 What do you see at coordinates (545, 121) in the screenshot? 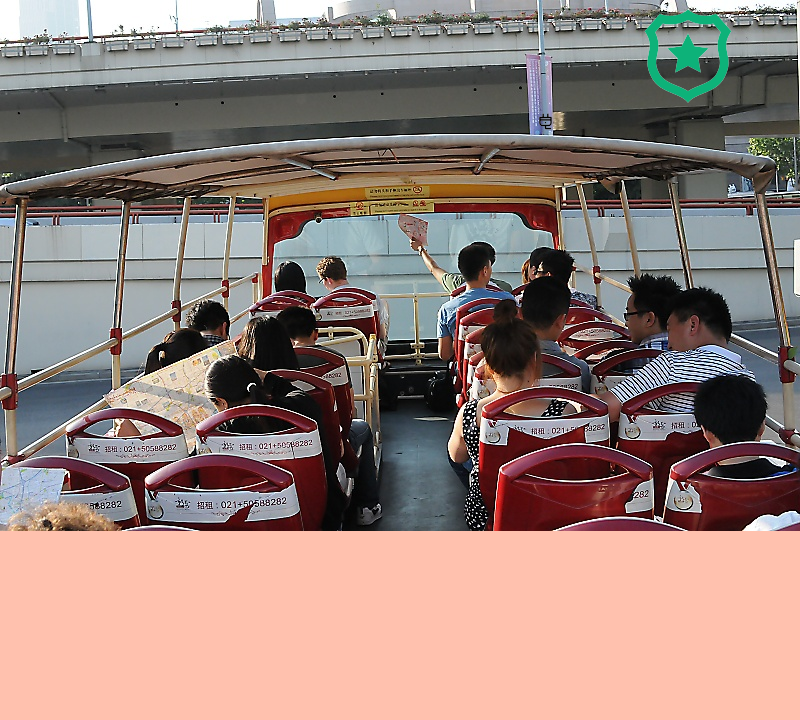
I see `connect to a power source` at bounding box center [545, 121].